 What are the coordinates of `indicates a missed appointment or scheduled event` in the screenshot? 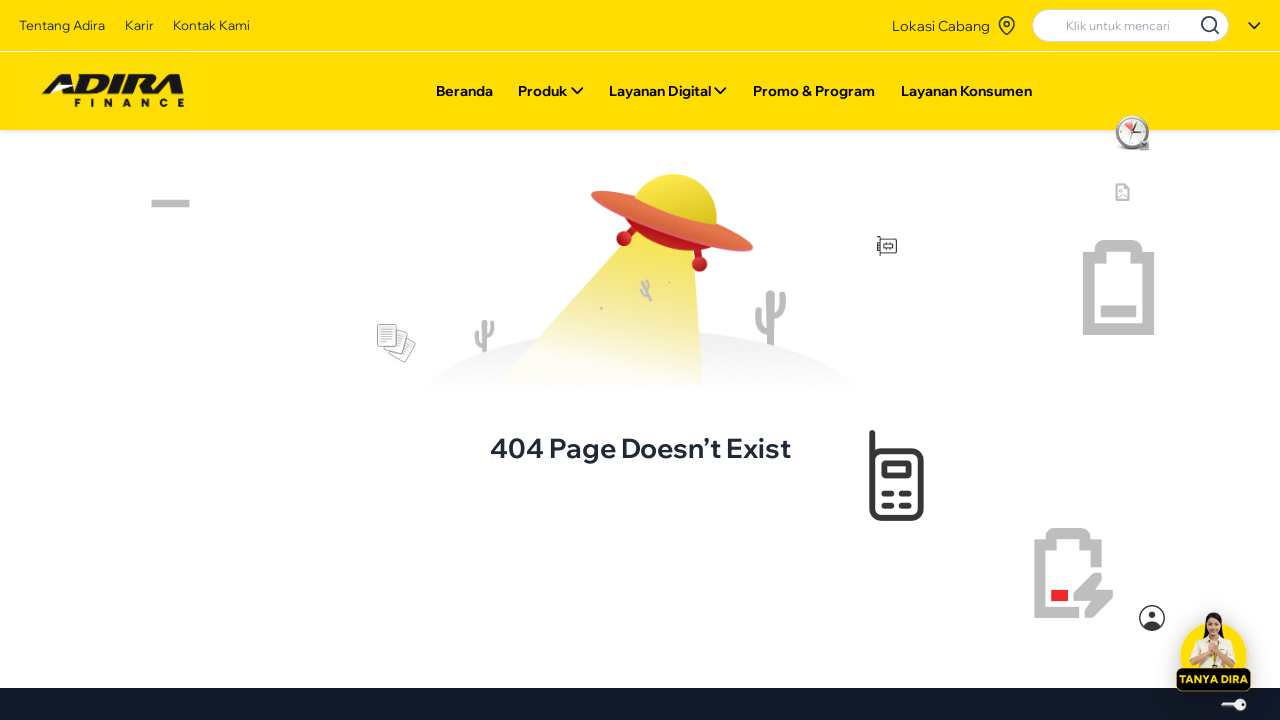 It's located at (1133, 132).